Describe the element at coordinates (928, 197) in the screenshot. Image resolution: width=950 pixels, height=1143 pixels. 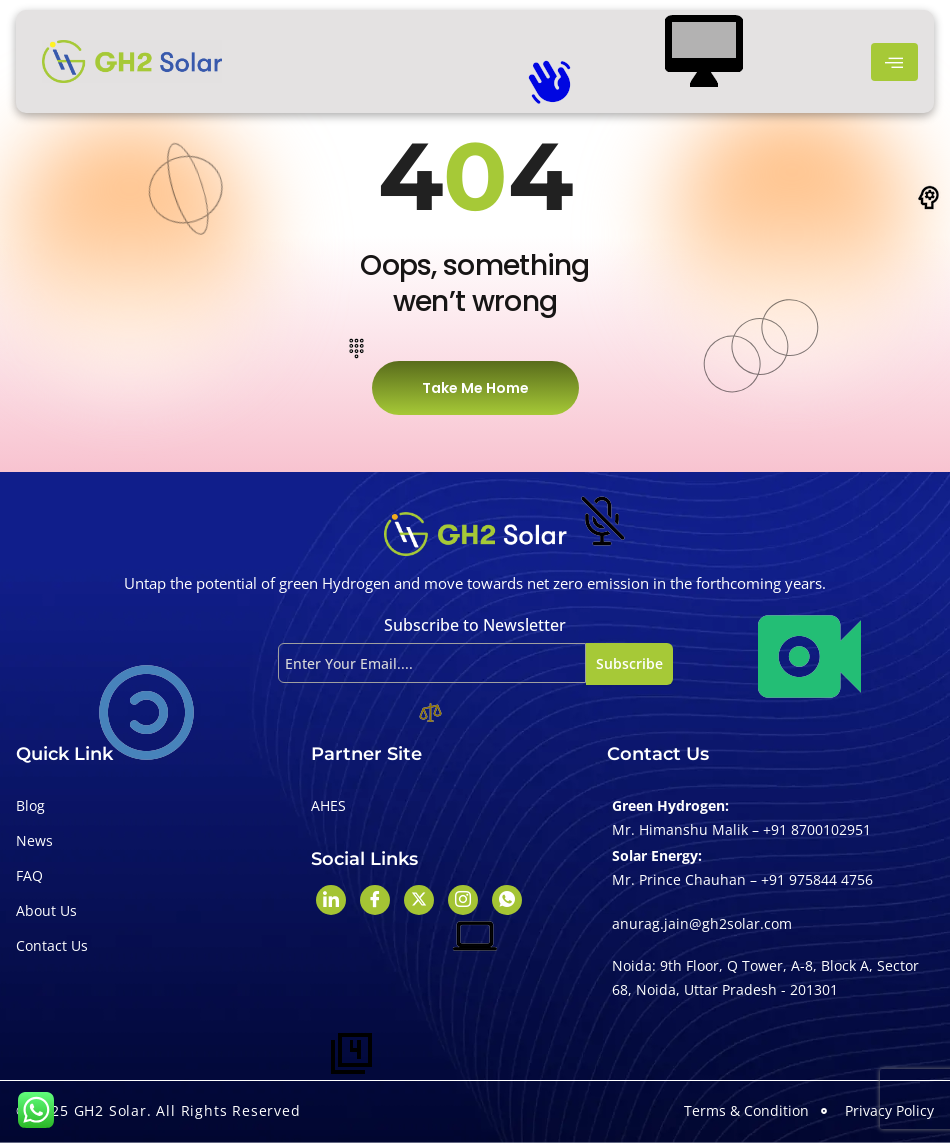
I see `access mental health or psychology features` at that location.